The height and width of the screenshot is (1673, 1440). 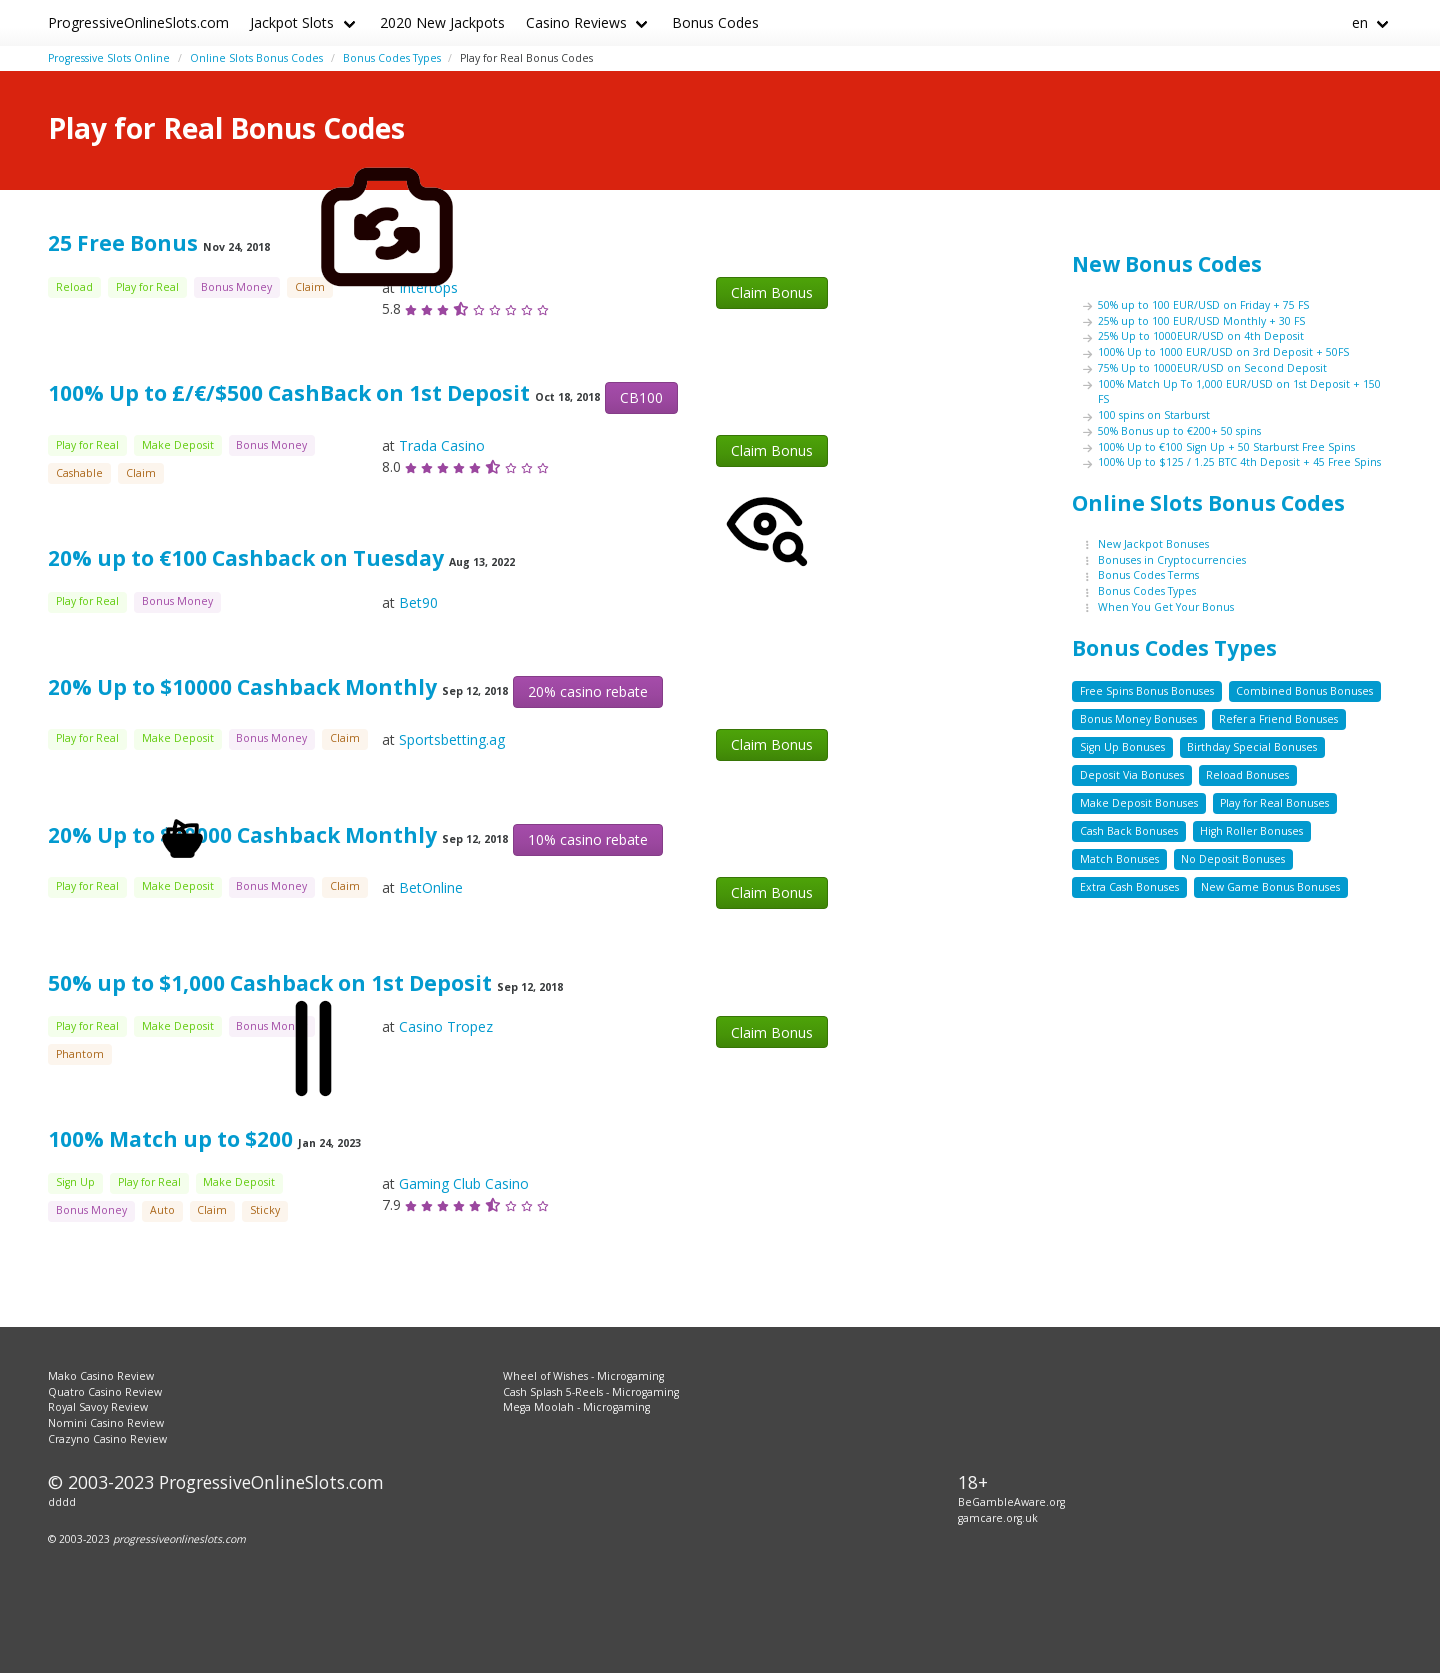 What do you see at coordinates (765, 524) in the screenshot?
I see `search through viewed or watched items` at bounding box center [765, 524].